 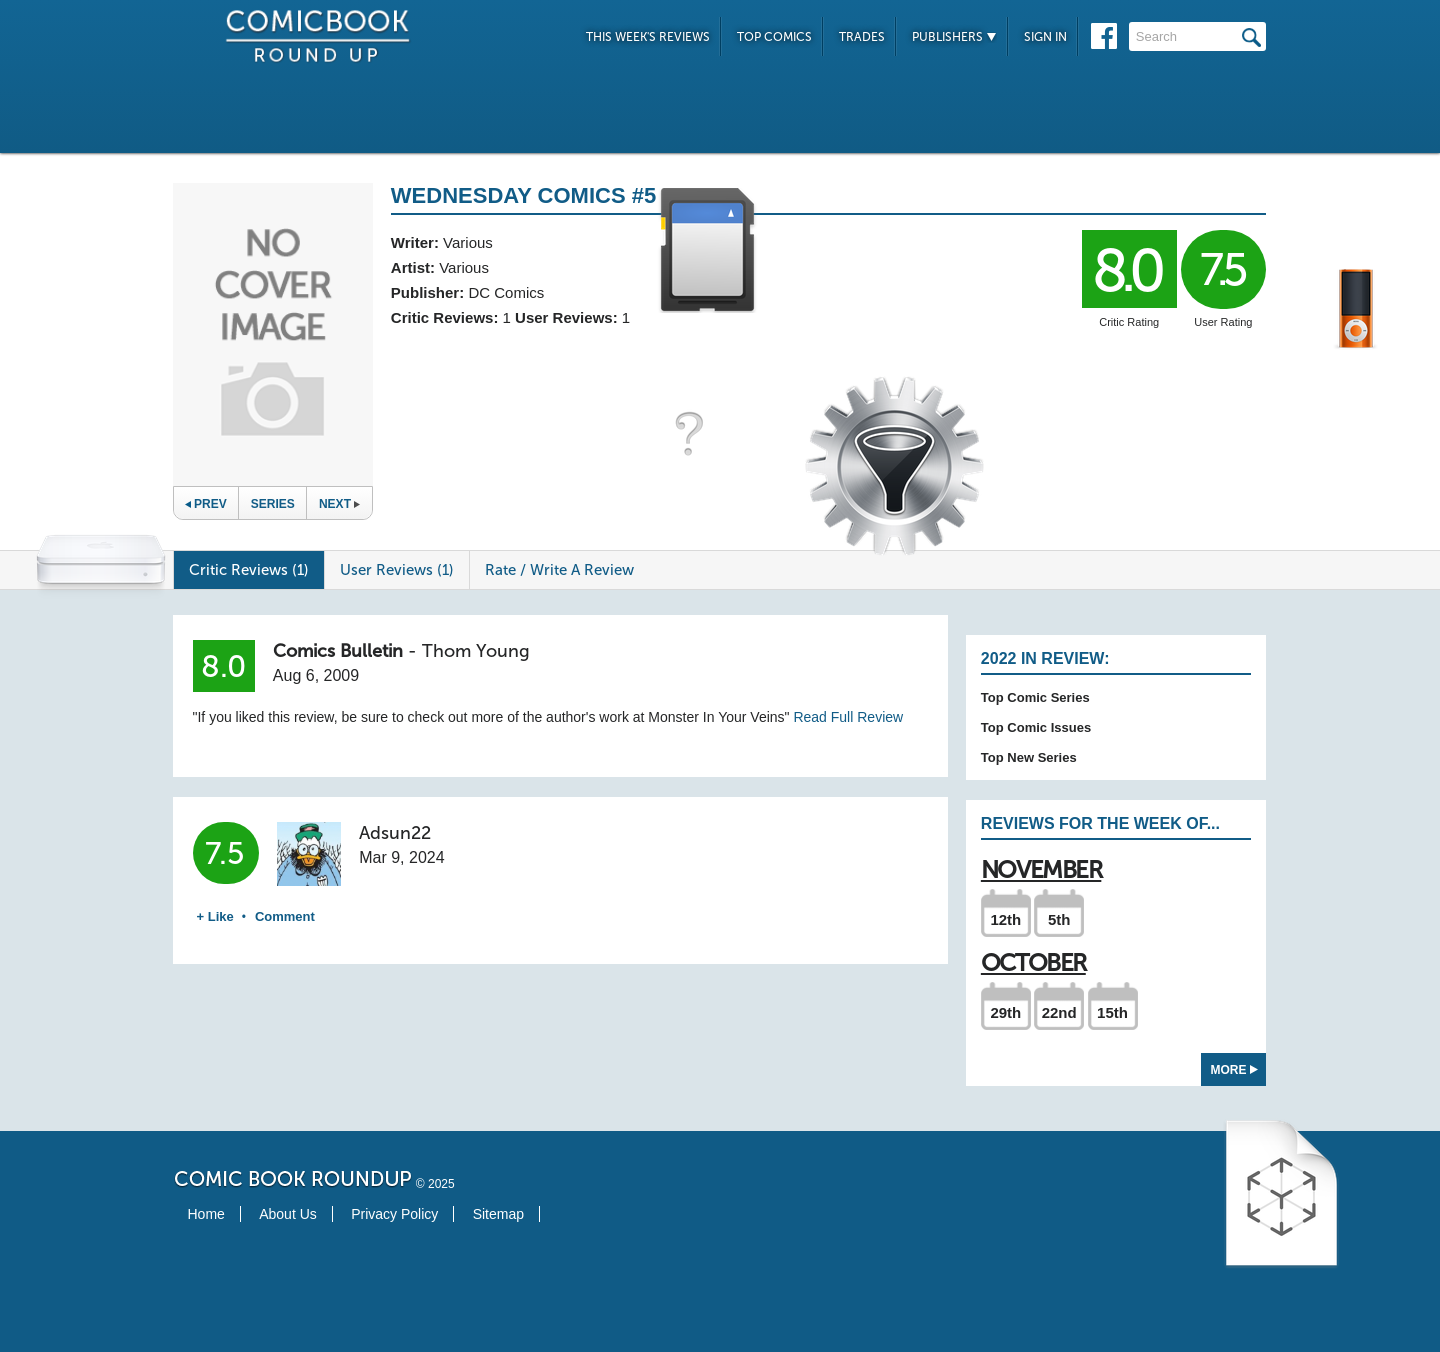 What do you see at coordinates (101, 548) in the screenshot?
I see `access airport extreme router settings` at bounding box center [101, 548].